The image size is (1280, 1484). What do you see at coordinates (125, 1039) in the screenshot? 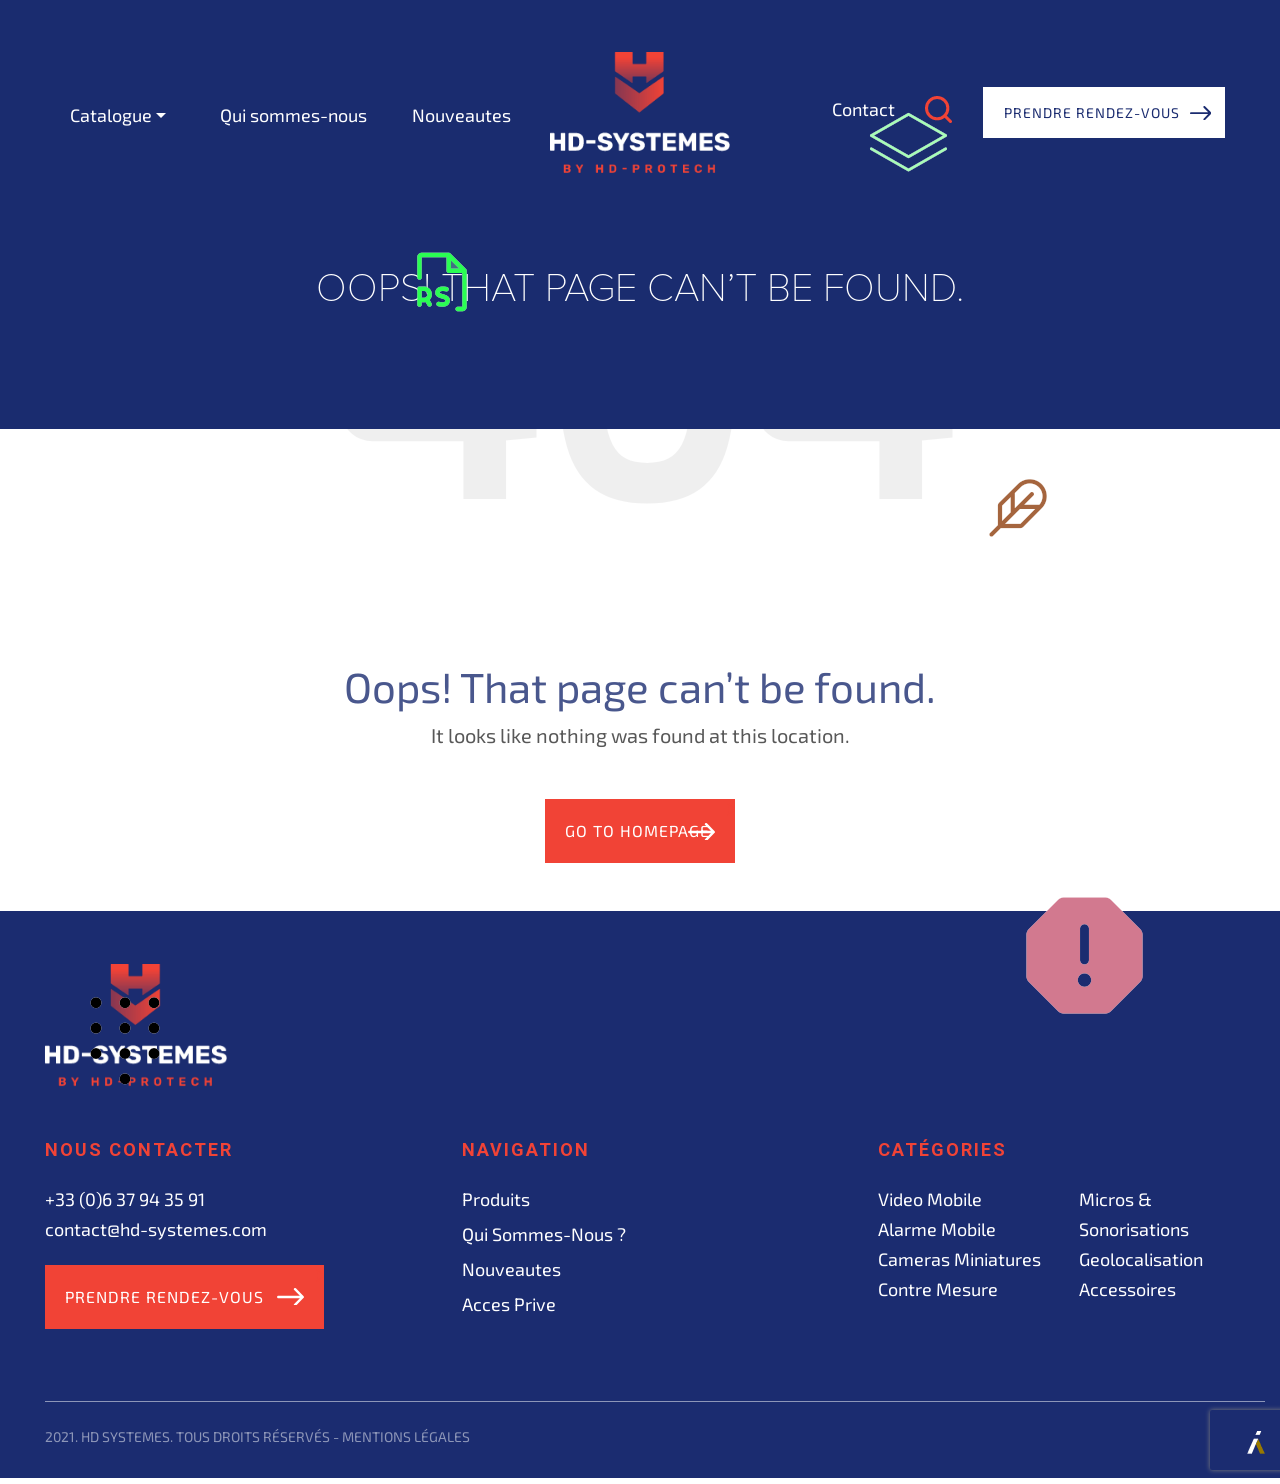
I see `open the numeric keypad` at bounding box center [125, 1039].